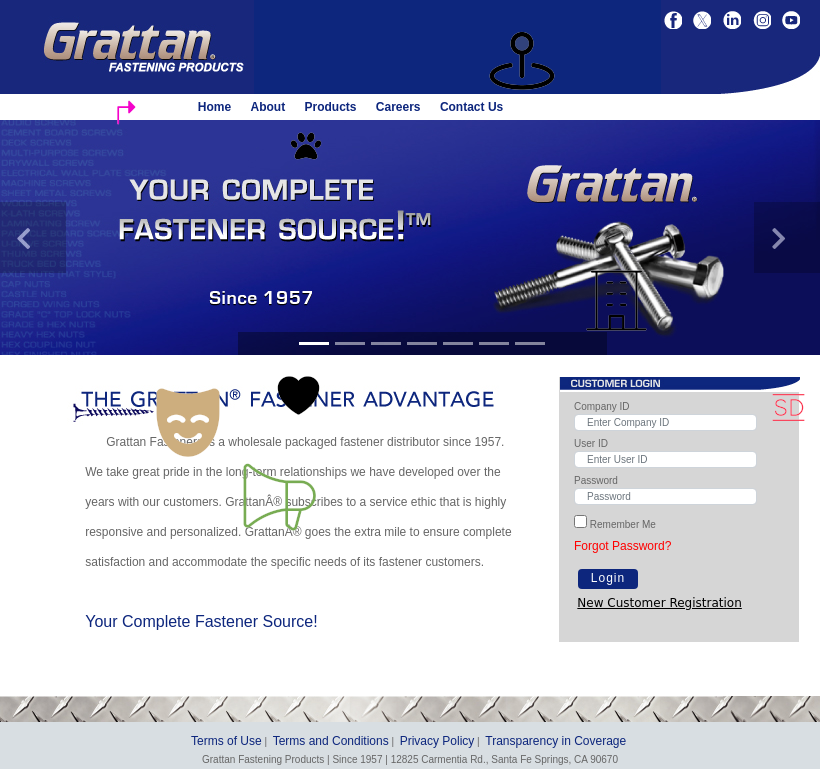  What do you see at coordinates (616, 300) in the screenshot?
I see `view company or business information` at bounding box center [616, 300].